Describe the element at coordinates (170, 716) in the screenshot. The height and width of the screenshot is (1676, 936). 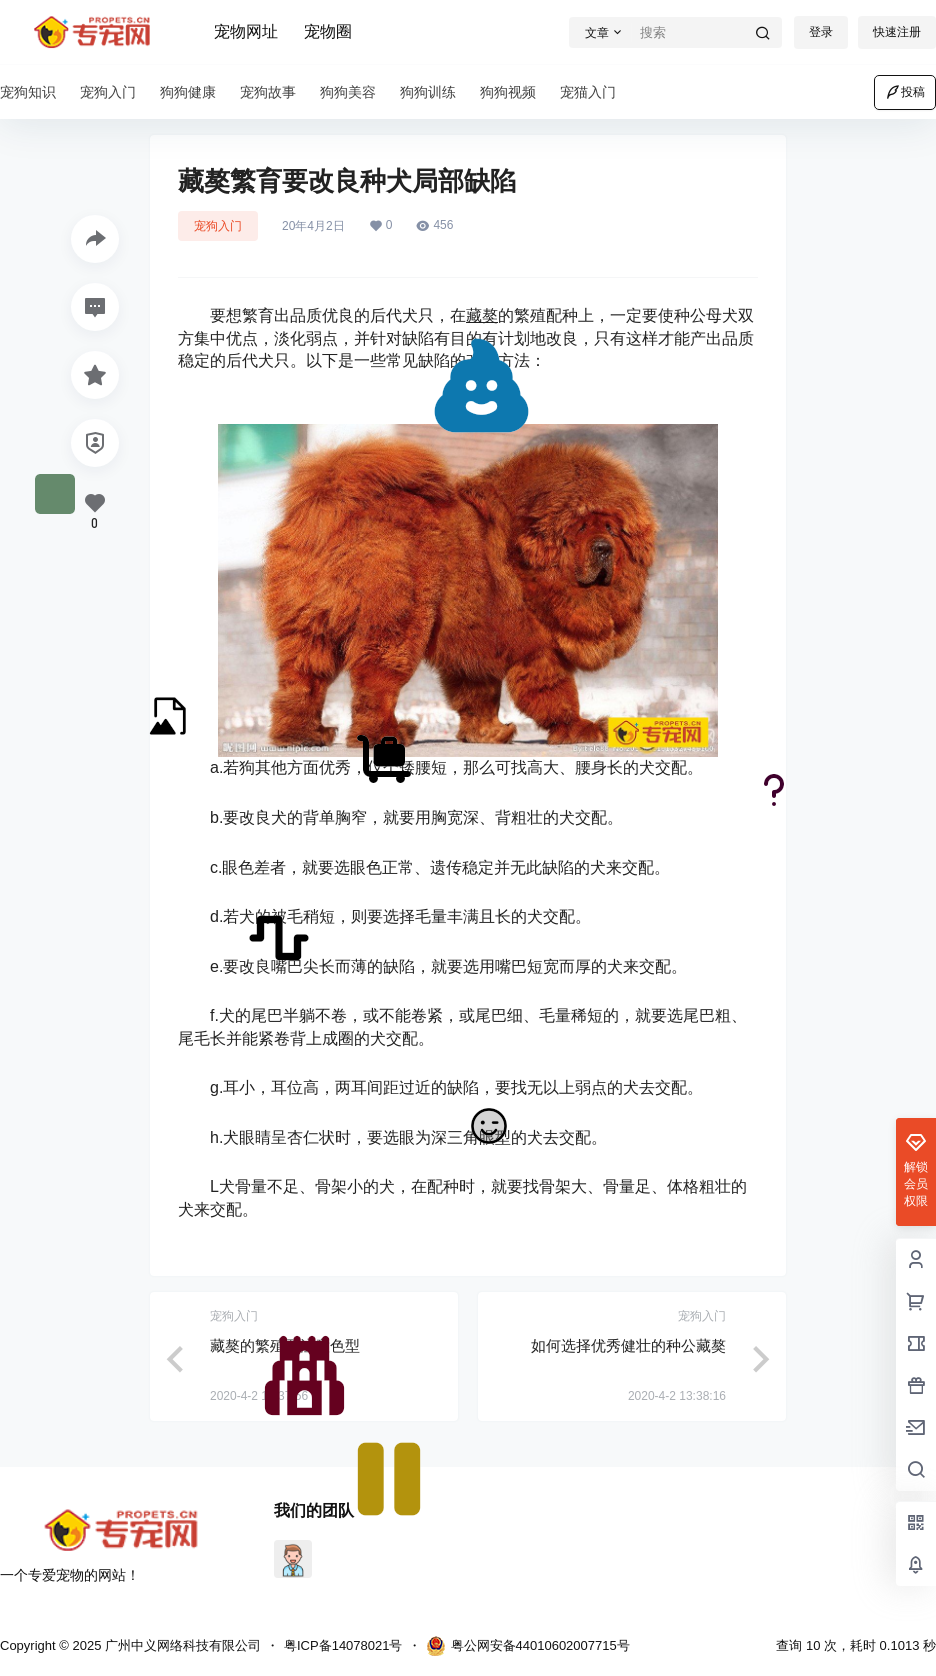
I see `view image file` at that location.